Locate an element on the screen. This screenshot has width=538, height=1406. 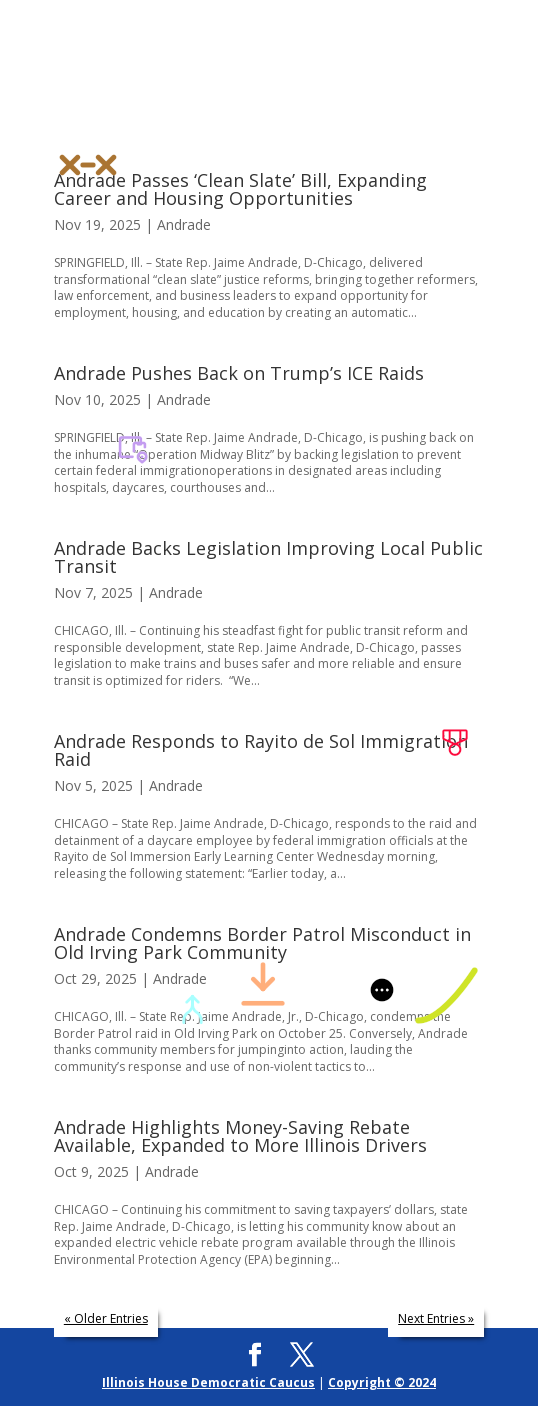
apply ease-in animation timing is located at coordinates (446, 995).